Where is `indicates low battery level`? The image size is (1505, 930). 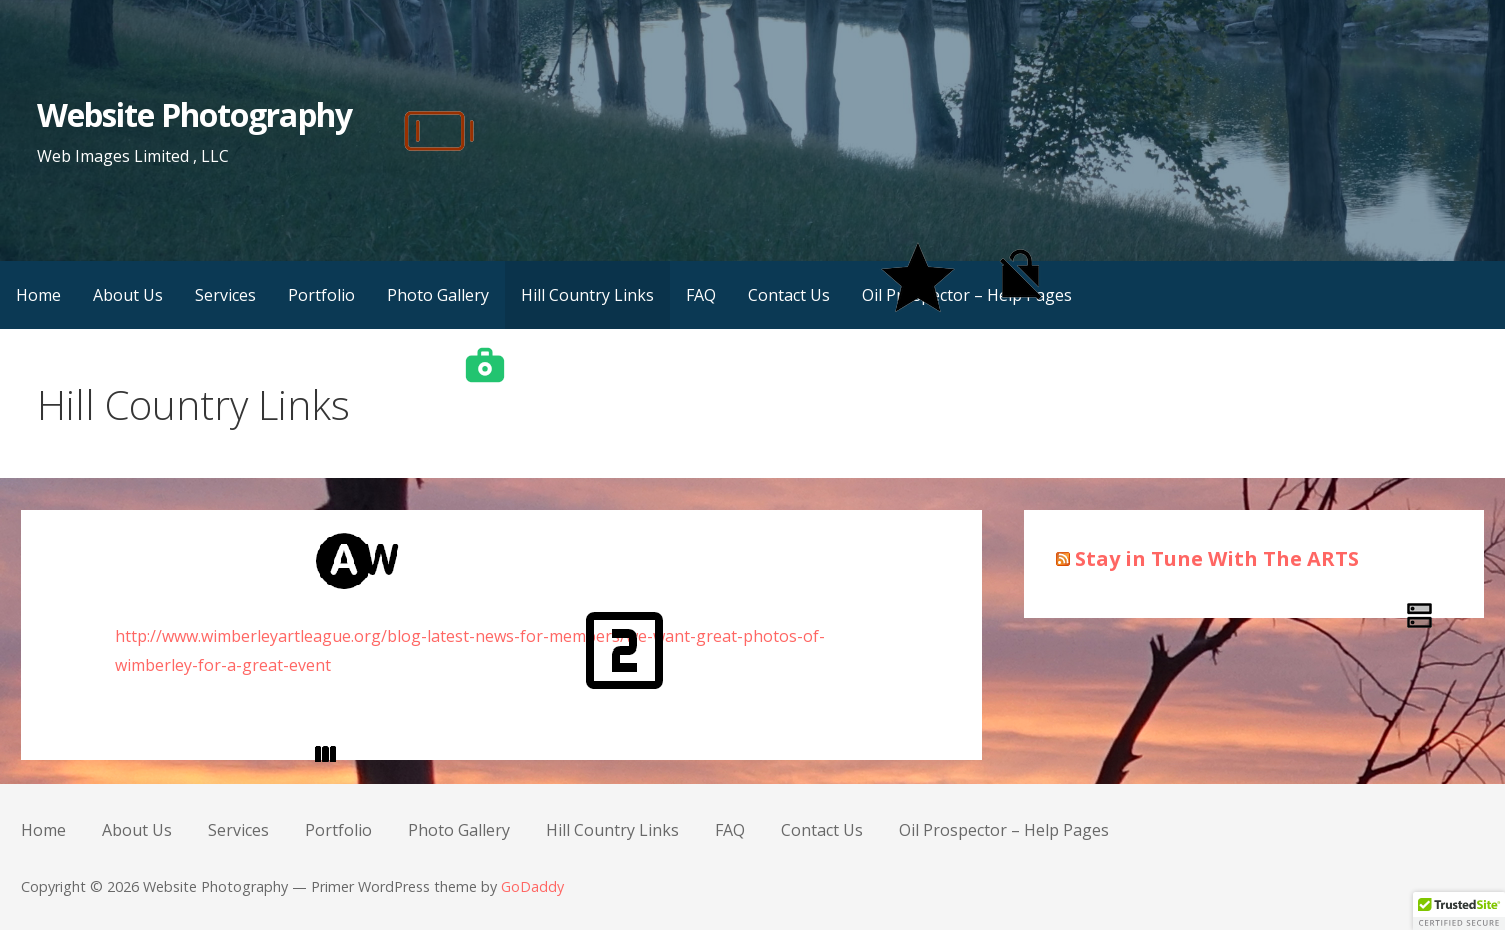
indicates low battery level is located at coordinates (438, 131).